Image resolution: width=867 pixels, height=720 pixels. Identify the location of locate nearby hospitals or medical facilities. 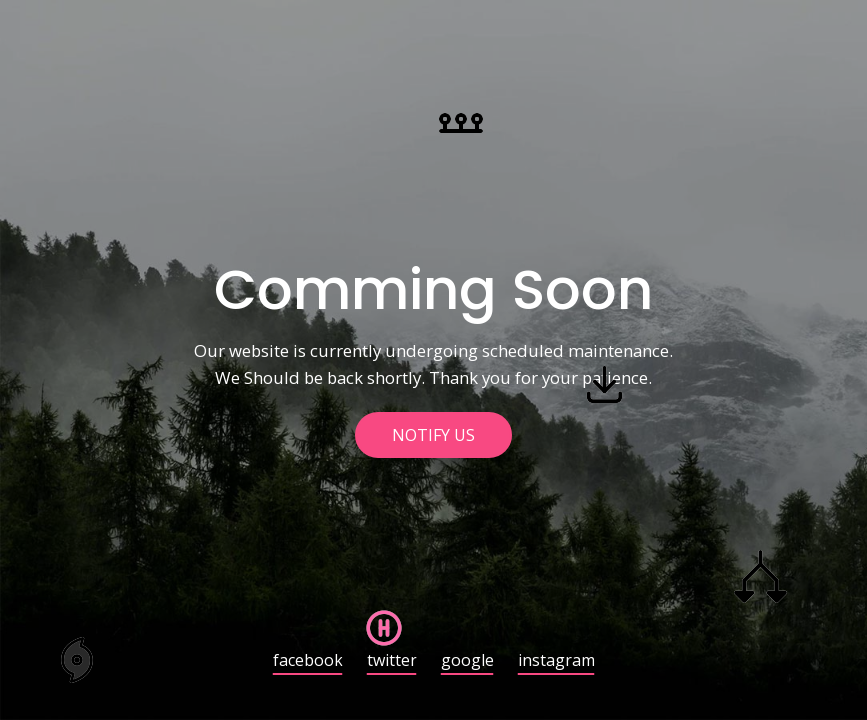
(384, 628).